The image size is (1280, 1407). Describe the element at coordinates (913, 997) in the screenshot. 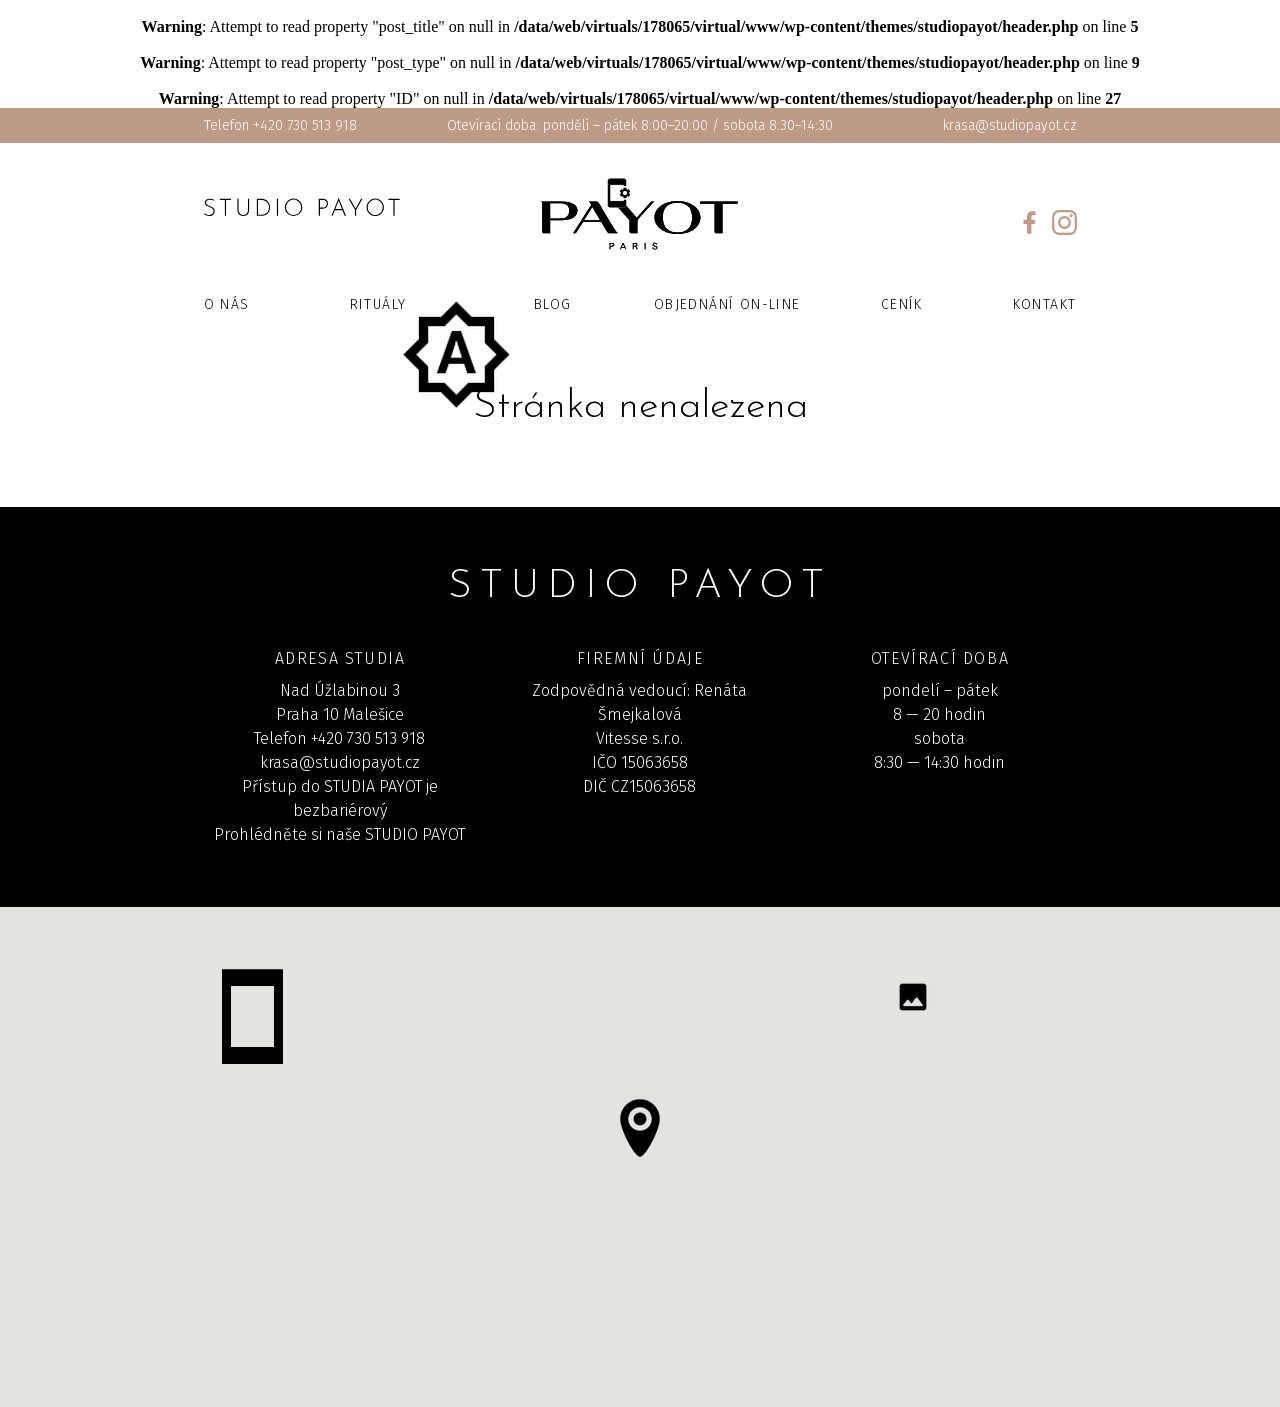

I see `view photos or images` at that location.